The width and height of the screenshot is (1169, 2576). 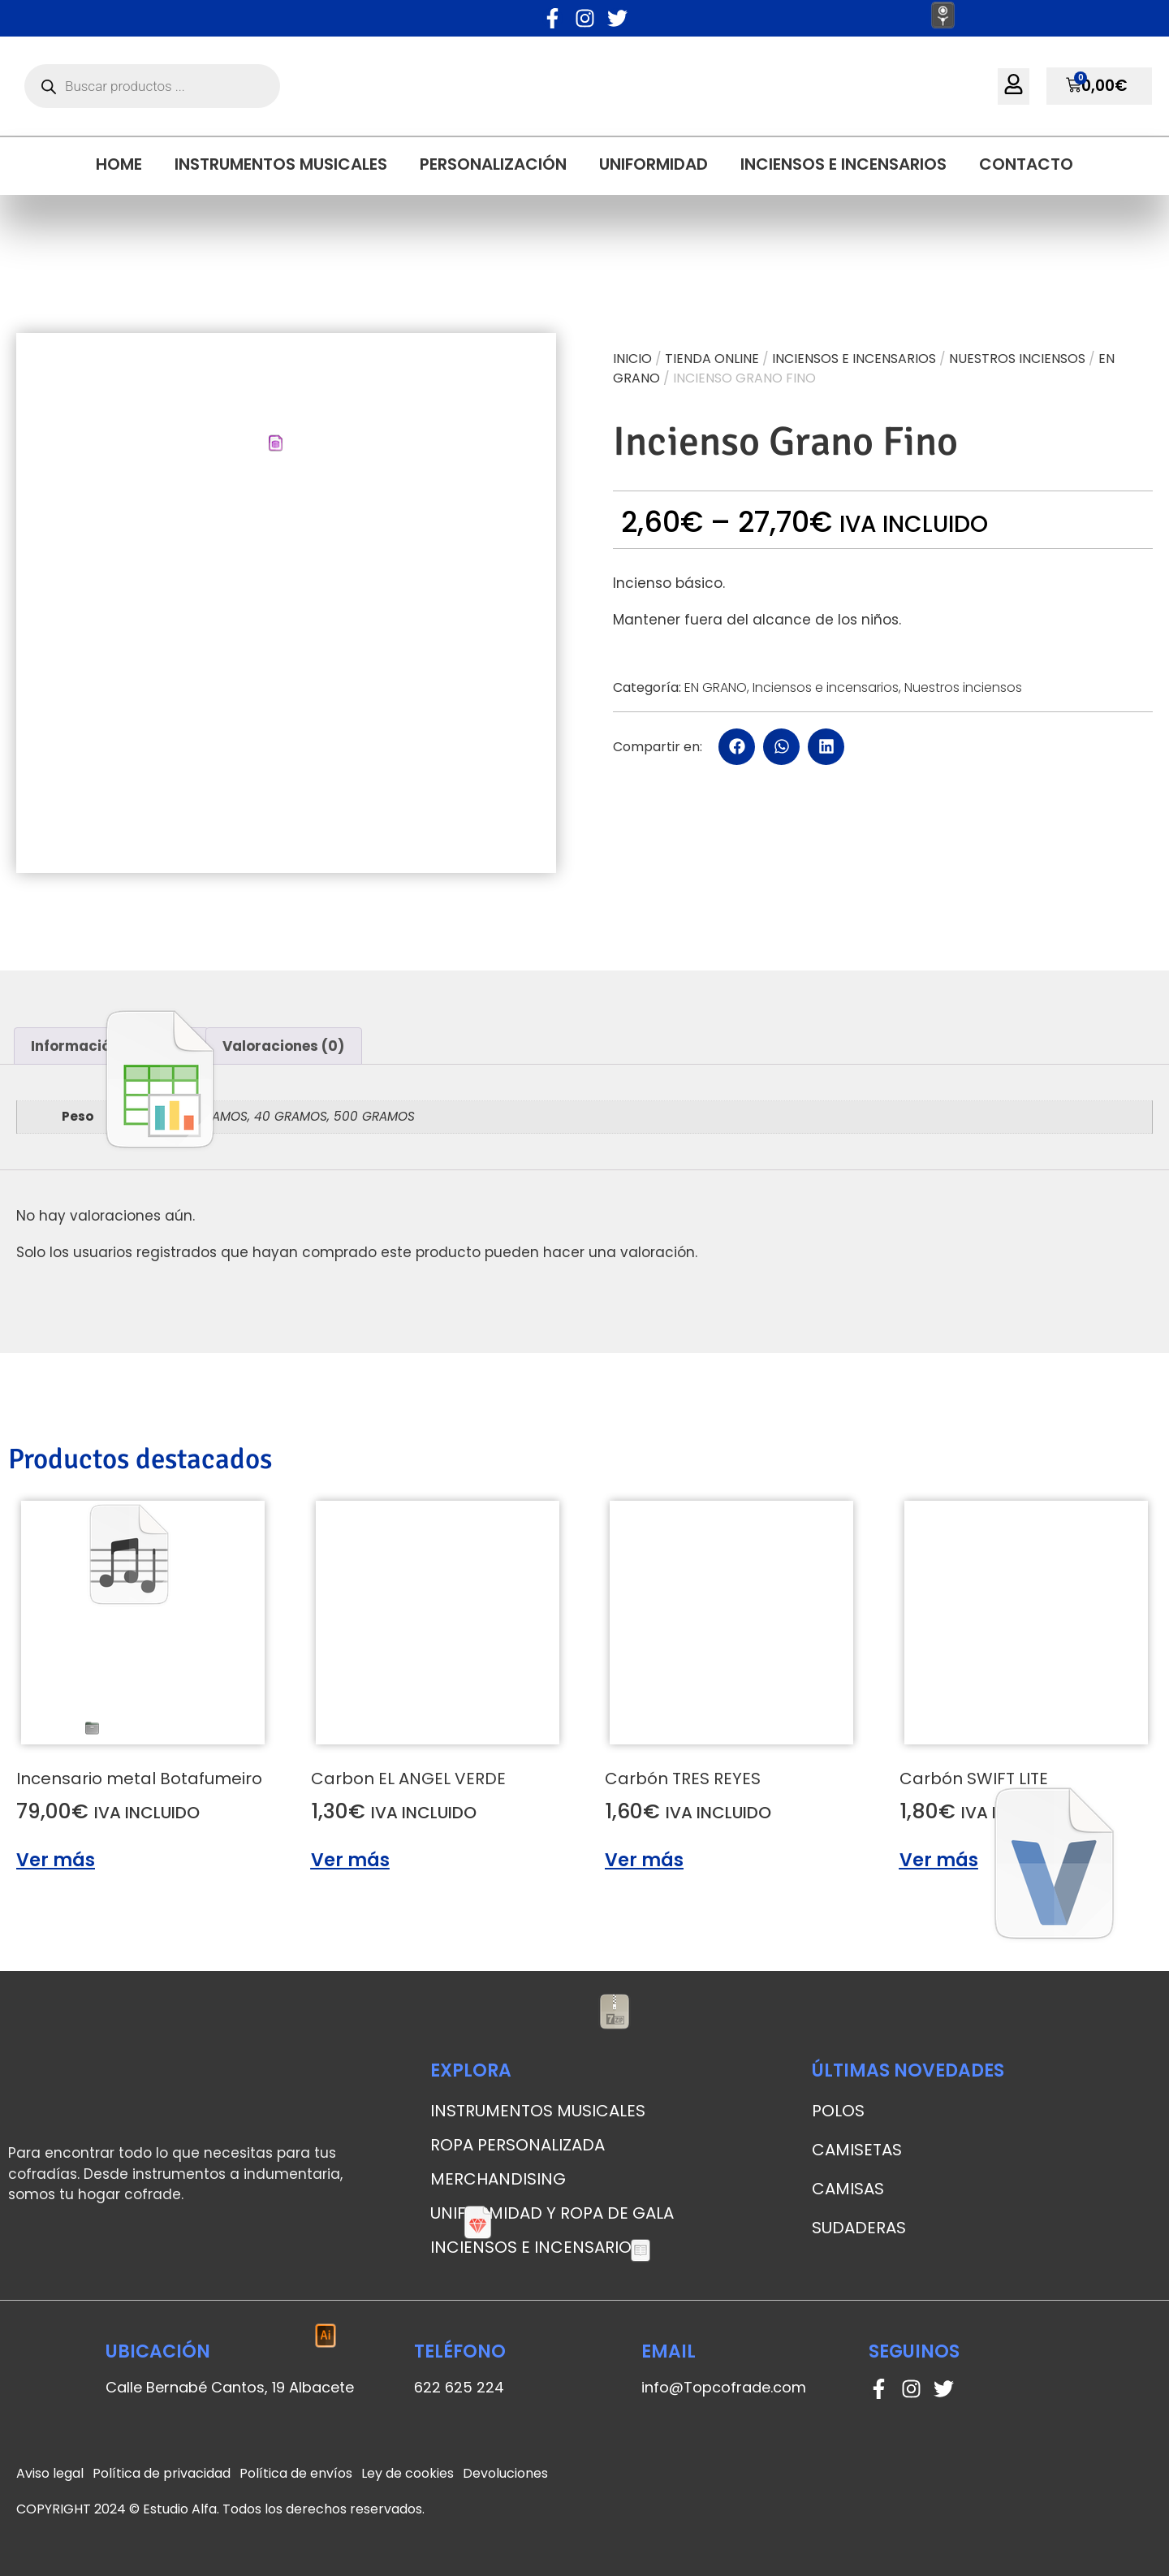 What do you see at coordinates (477, 2222) in the screenshot?
I see `ruby programming language source file` at bounding box center [477, 2222].